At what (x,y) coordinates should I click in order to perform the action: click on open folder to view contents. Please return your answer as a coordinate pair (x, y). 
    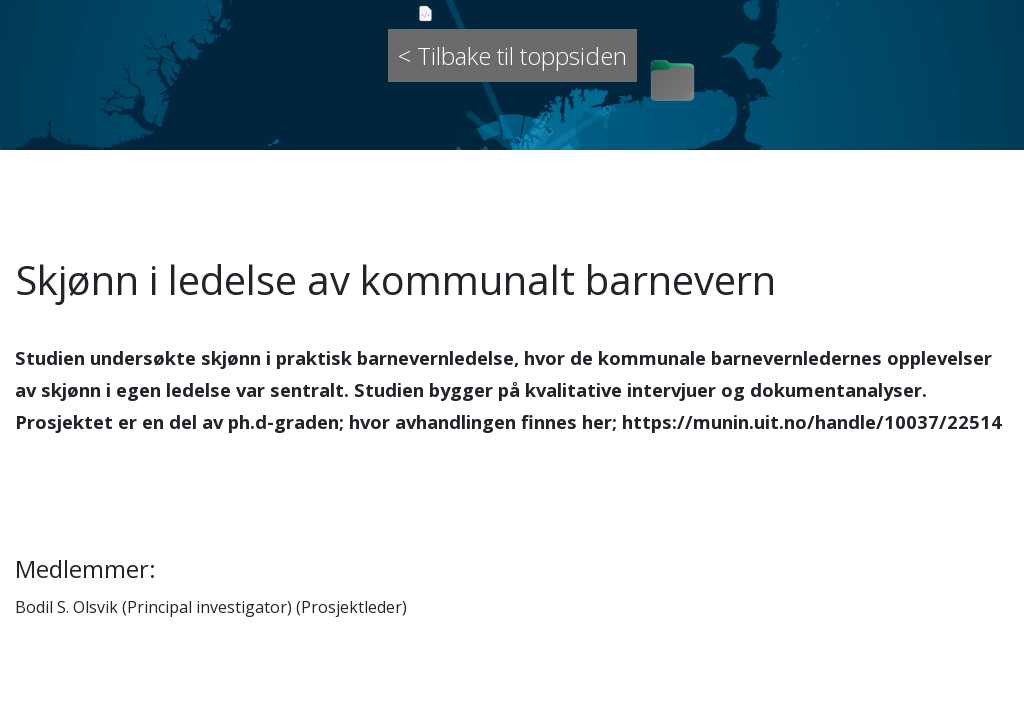
    Looking at the image, I should click on (672, 80).